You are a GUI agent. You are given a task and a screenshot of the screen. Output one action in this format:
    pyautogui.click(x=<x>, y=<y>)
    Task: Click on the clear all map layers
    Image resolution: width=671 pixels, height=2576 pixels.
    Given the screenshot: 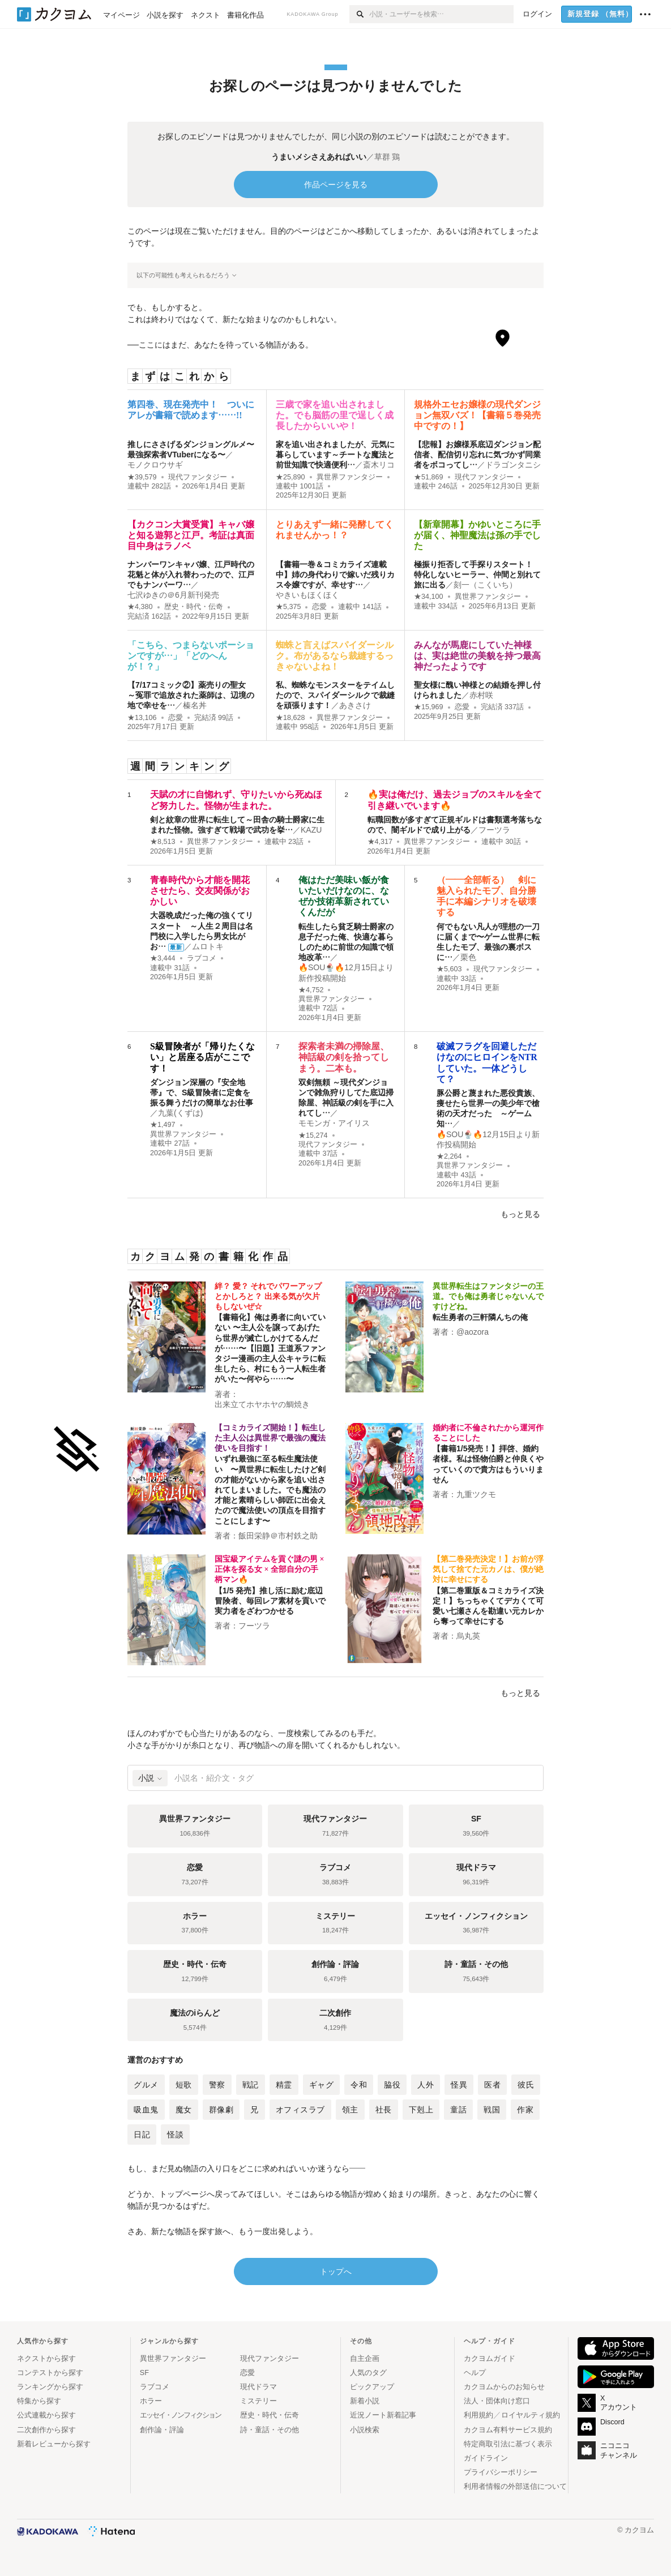 What is the action you would take?
    pyautogui.click(x=76, y=1451)
    